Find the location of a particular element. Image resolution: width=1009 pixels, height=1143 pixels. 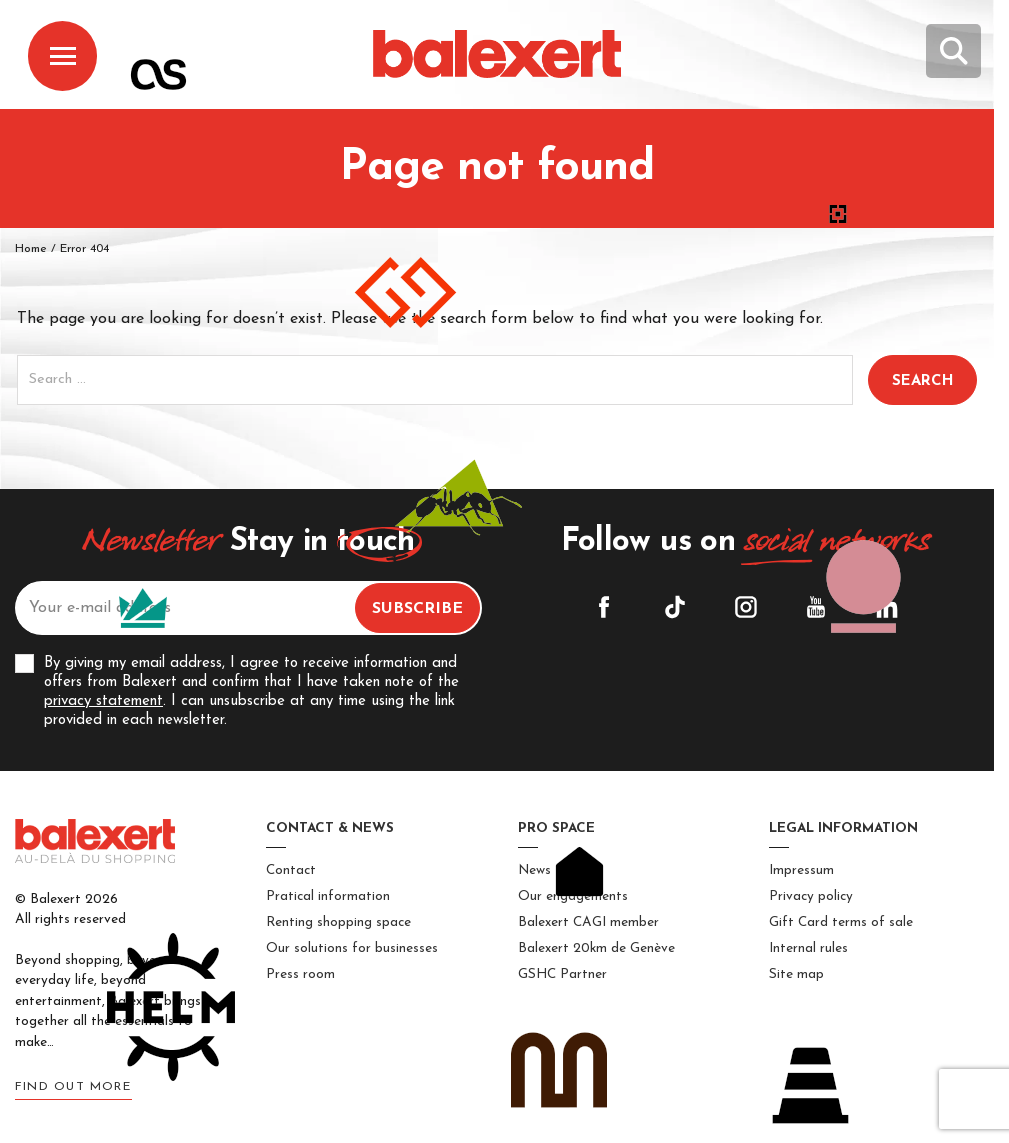

indicates a road closure or blocked route is located at coordinates (810, 1085).